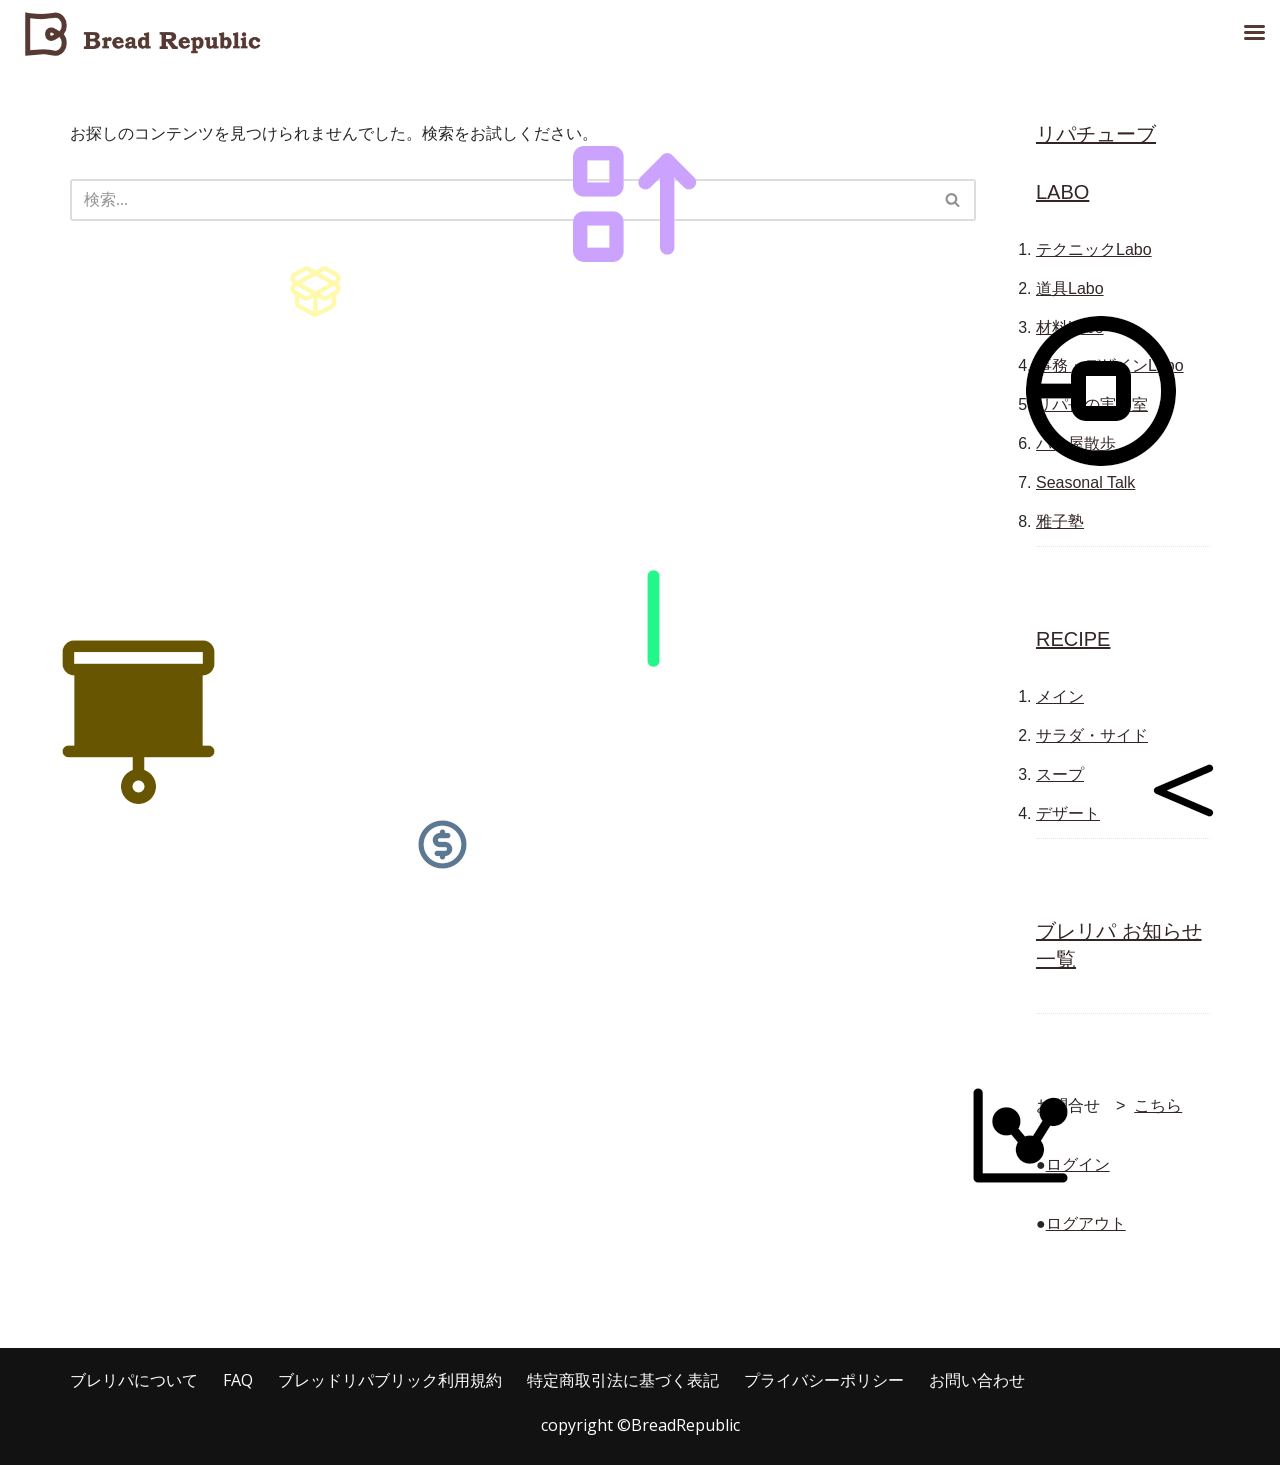 This screenshot has height=1465, width=1280. What do you see at coordinates (1101, 391) in the screenshot?
I see `open the Uber app` at bounding box center [1101, 391].